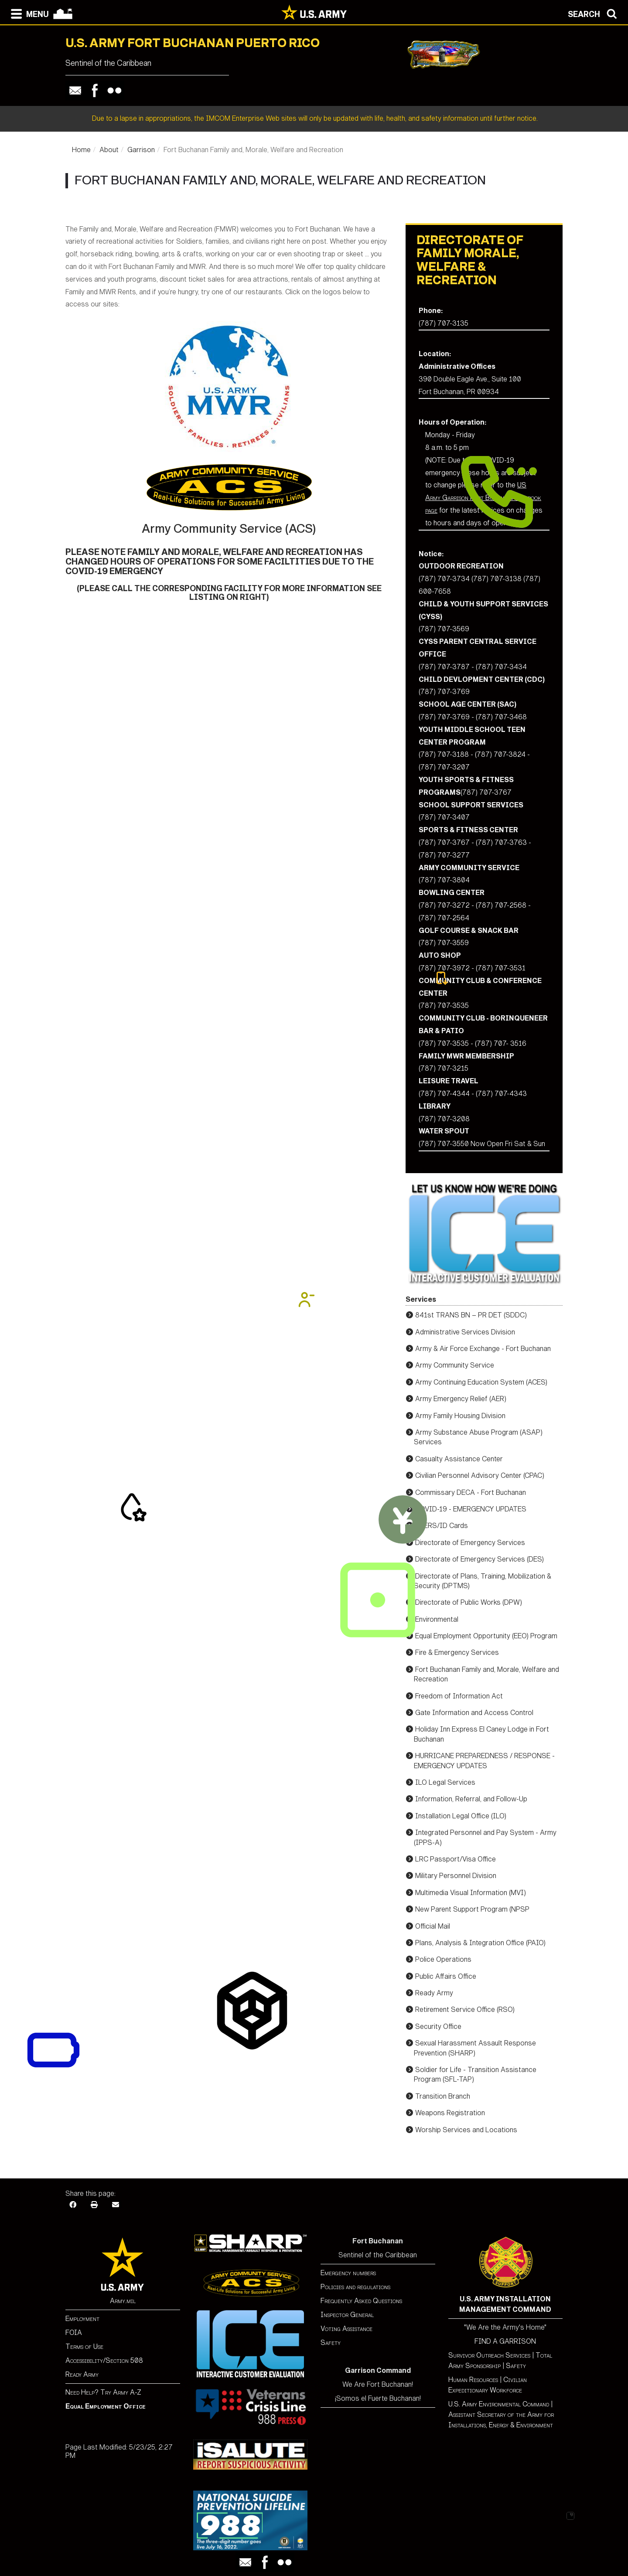 This screenshot has width=628, height=2576. I want to click on align content to top-right corner, so click(570, 2516).